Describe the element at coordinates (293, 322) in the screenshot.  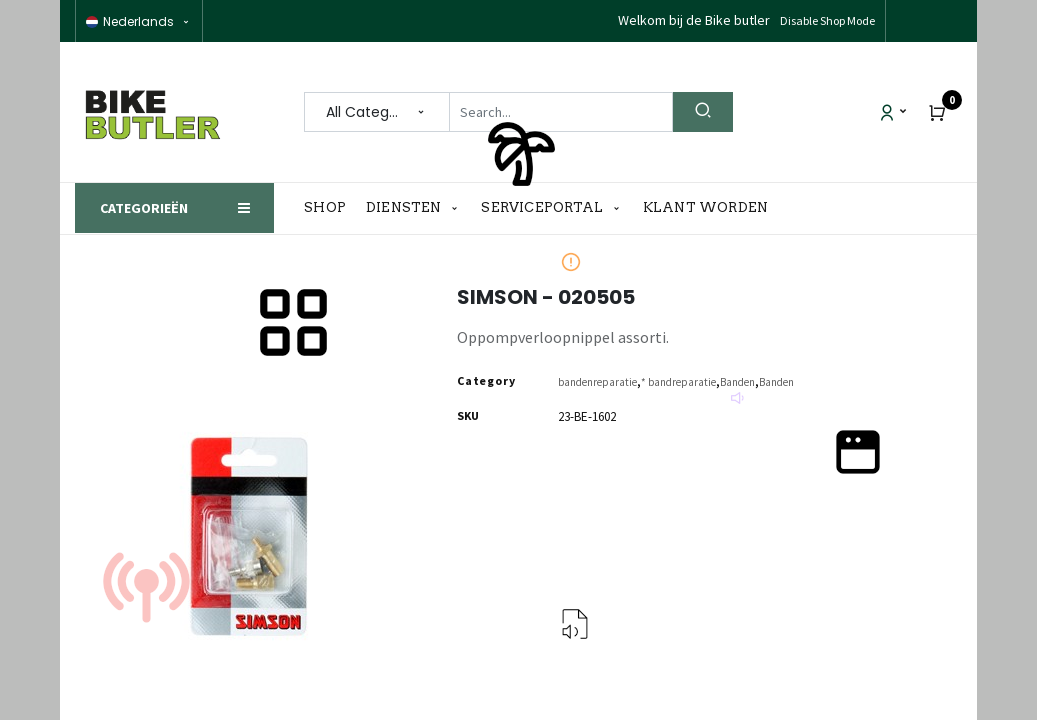
I see `view items in grid layout` at that location.